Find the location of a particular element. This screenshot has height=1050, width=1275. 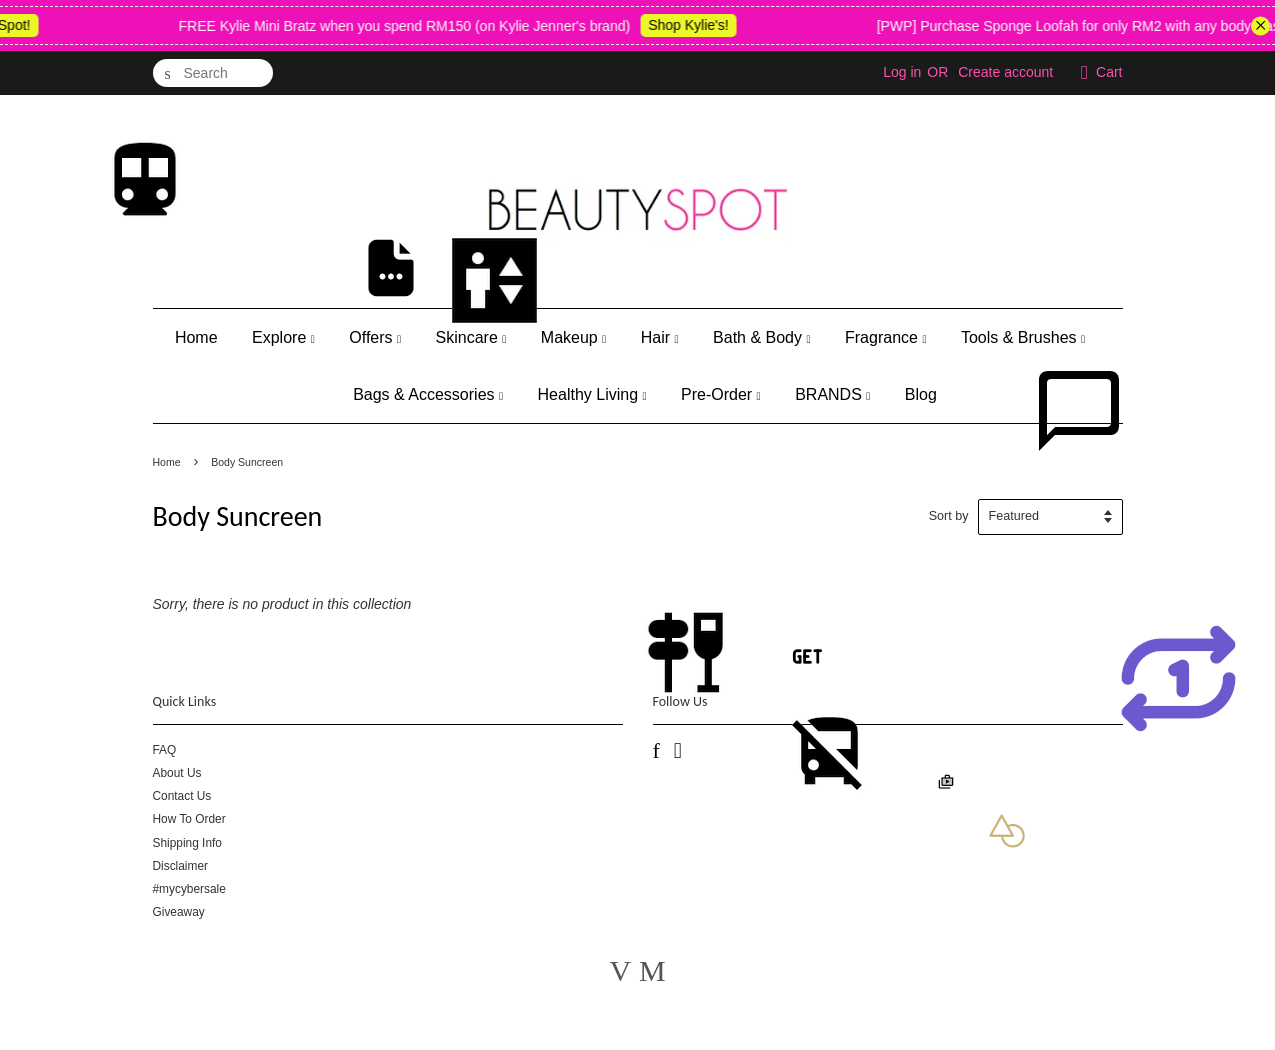

browse tapas or small plates menu is located at coordinates (686, 652).